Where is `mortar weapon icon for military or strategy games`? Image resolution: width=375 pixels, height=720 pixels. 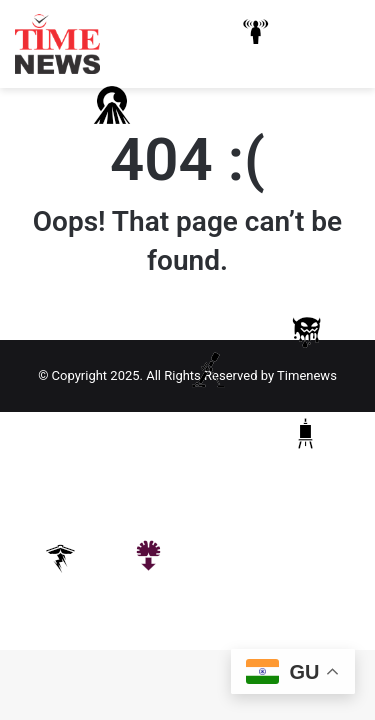
mortar weapon icon for military or strategy games is located at coordinates (208, 369).